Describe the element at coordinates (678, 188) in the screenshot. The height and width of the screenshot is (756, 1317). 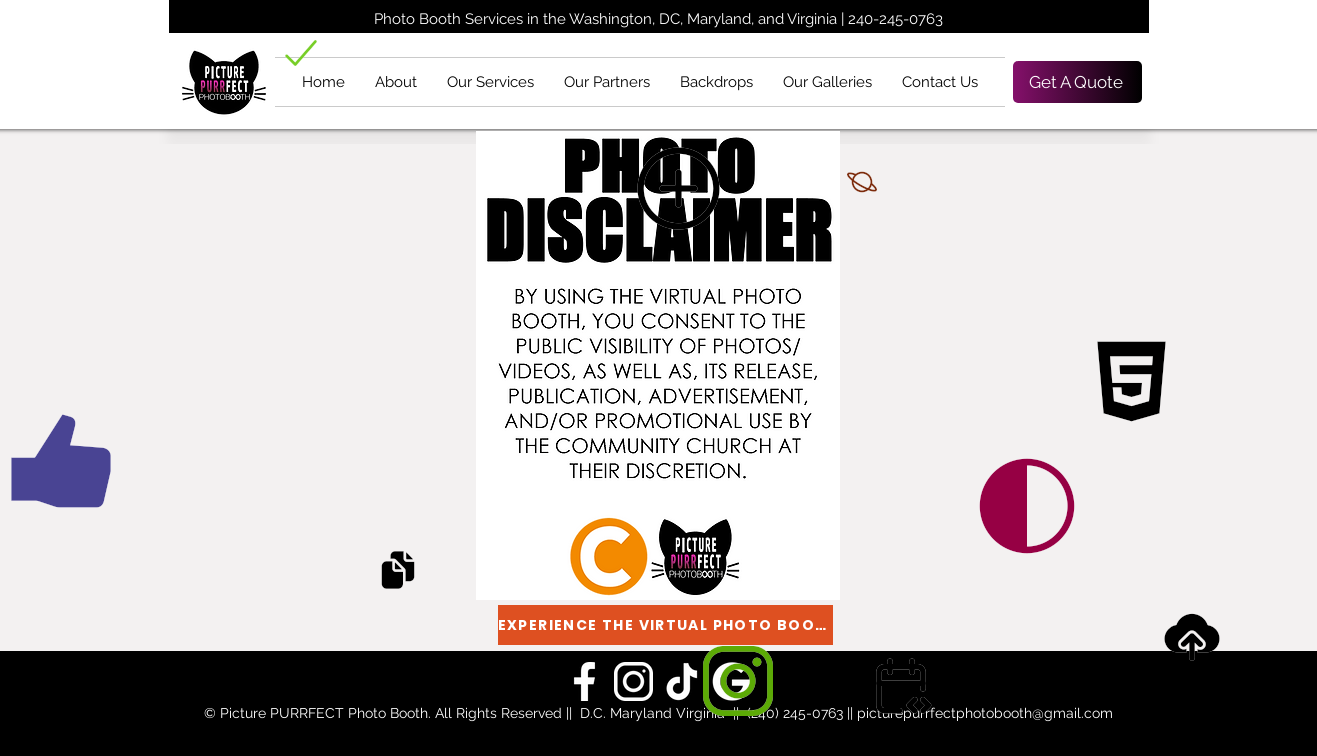
I see `add a new item` at that location.